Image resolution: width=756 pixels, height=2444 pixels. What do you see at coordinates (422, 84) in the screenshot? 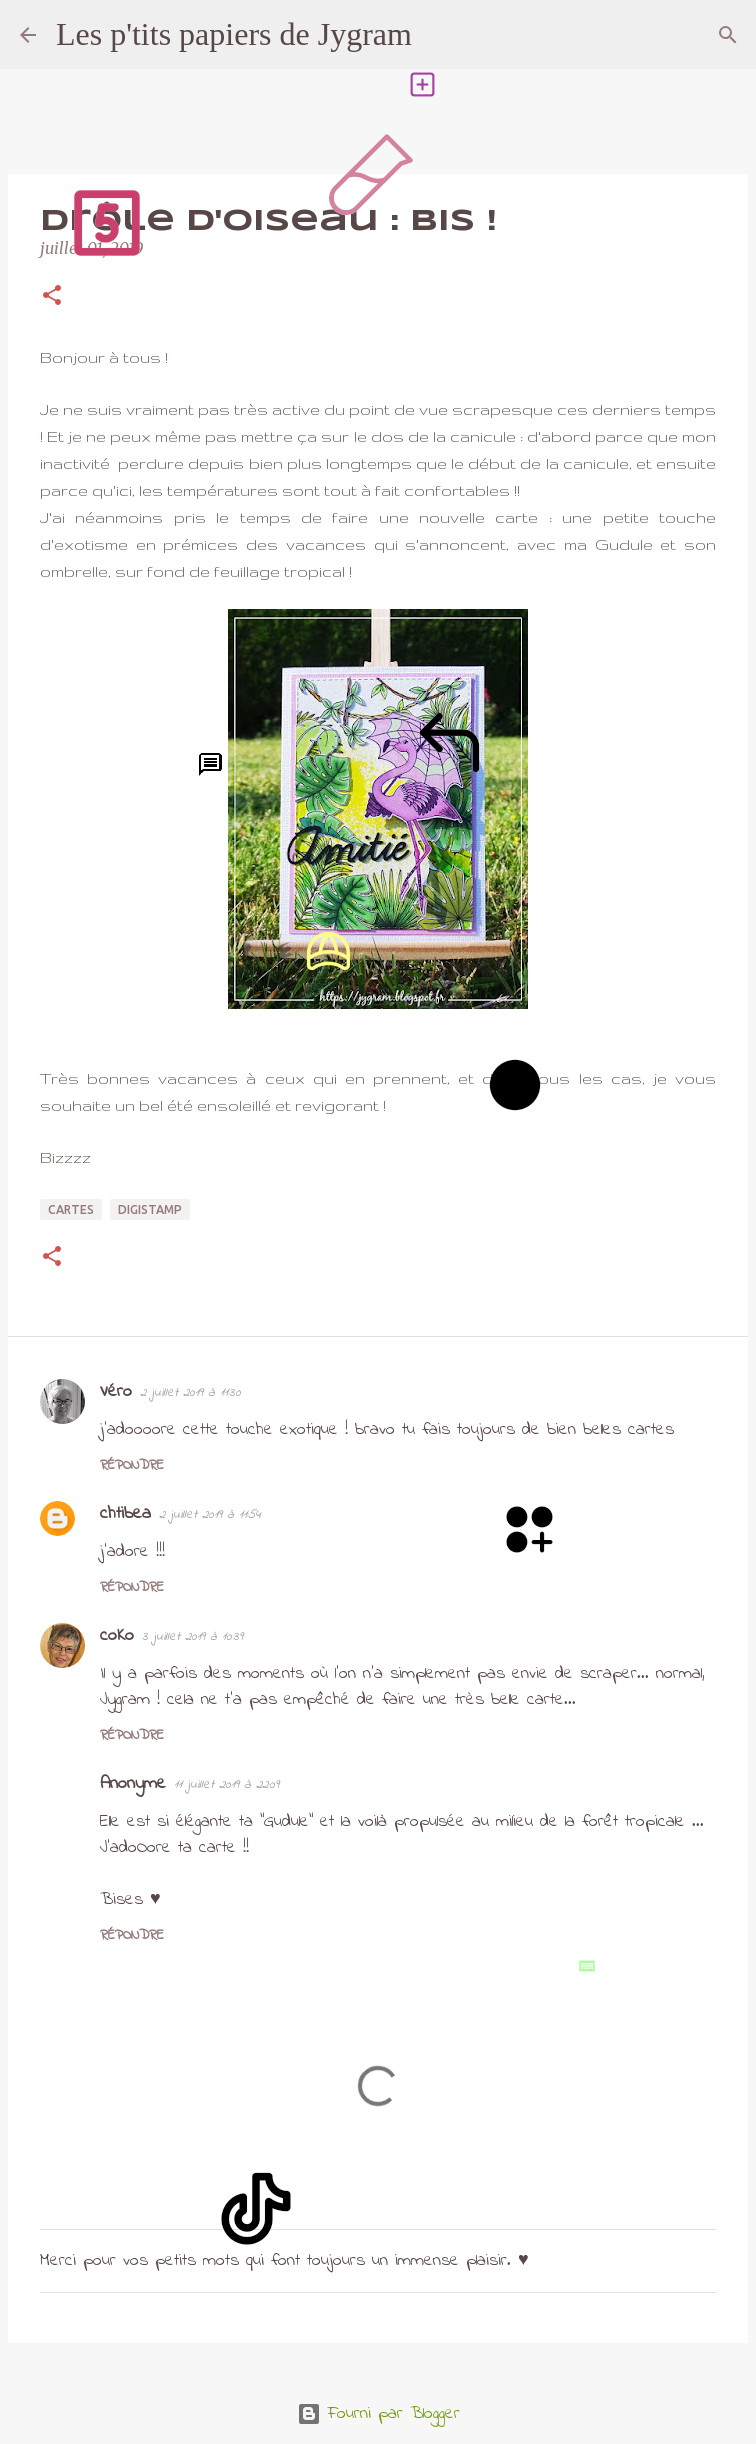
I see `add a new item or entry` at bounding box center [422, 84].